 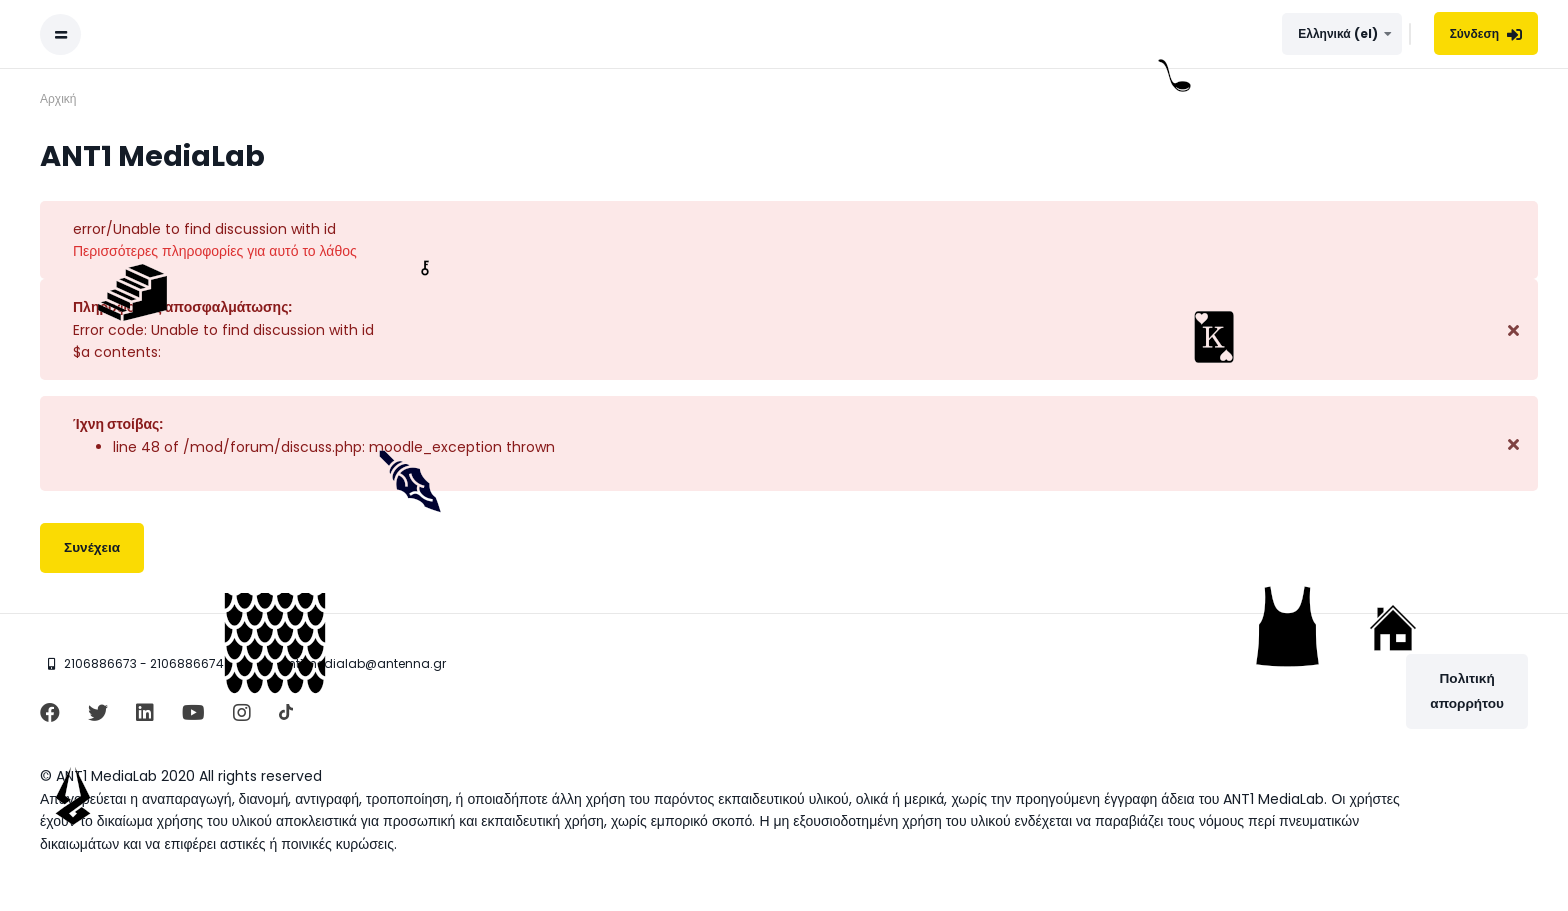 I want to click on navigate between levels or floors, so click(x=132, y=292).